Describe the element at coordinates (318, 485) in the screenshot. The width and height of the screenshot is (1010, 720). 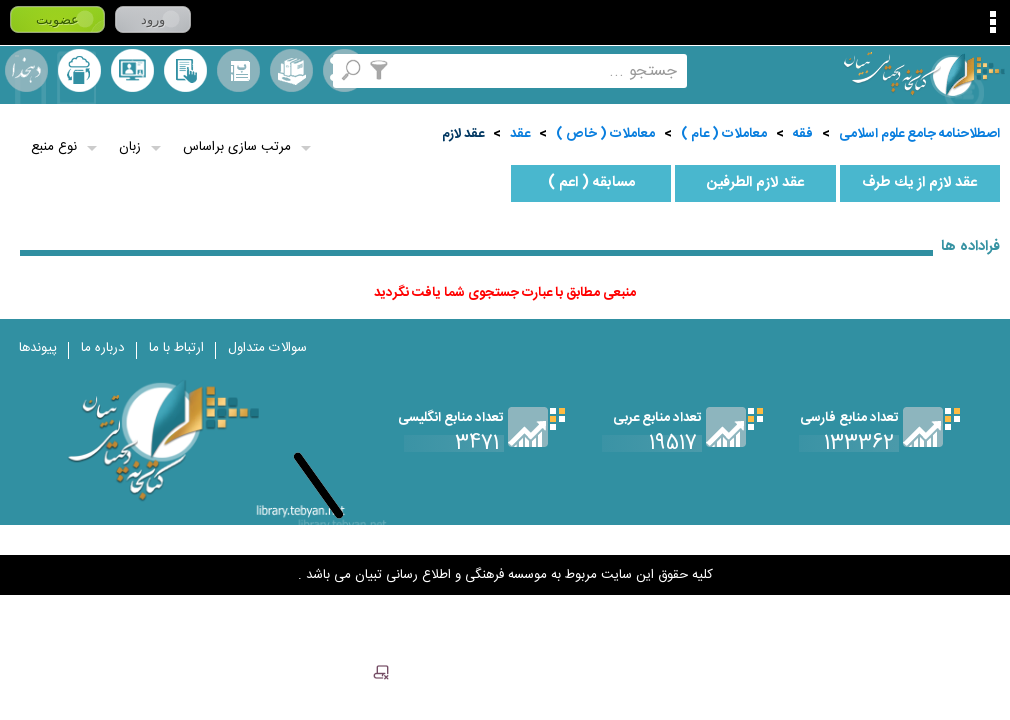
I see `indicates a disabled or unavailable feature` at that location.